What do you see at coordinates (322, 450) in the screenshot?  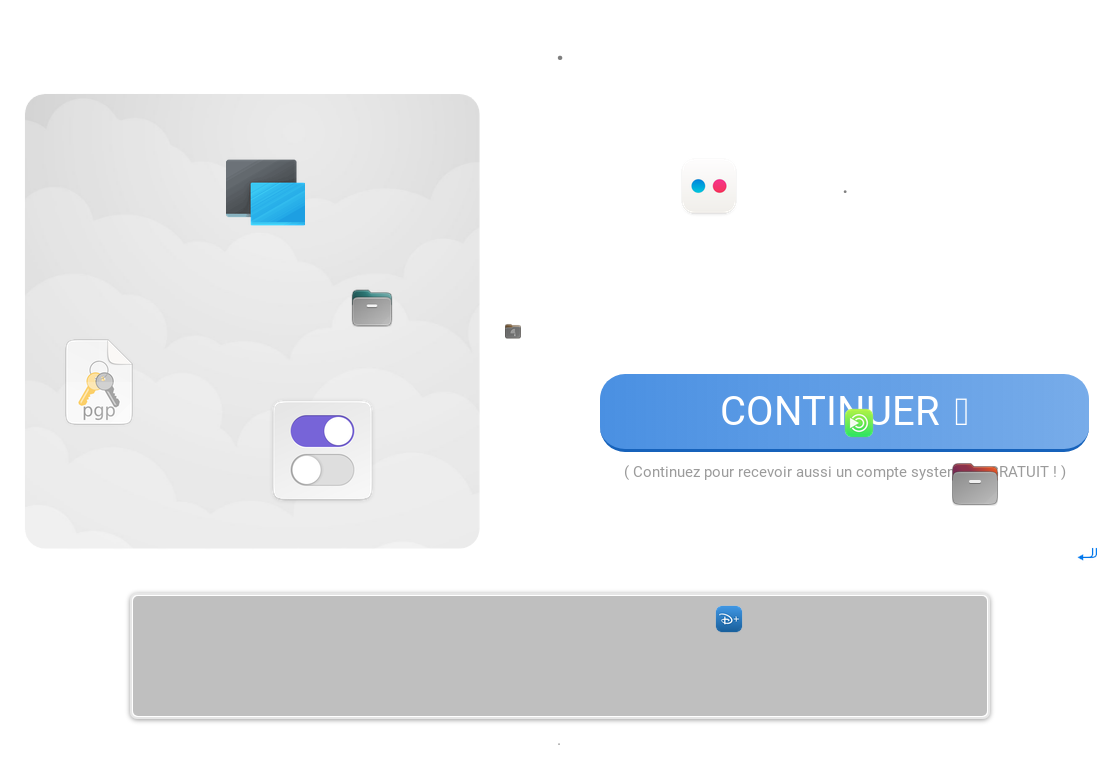 I see `open gnome tweaks application` at bounding box center [322, 450].